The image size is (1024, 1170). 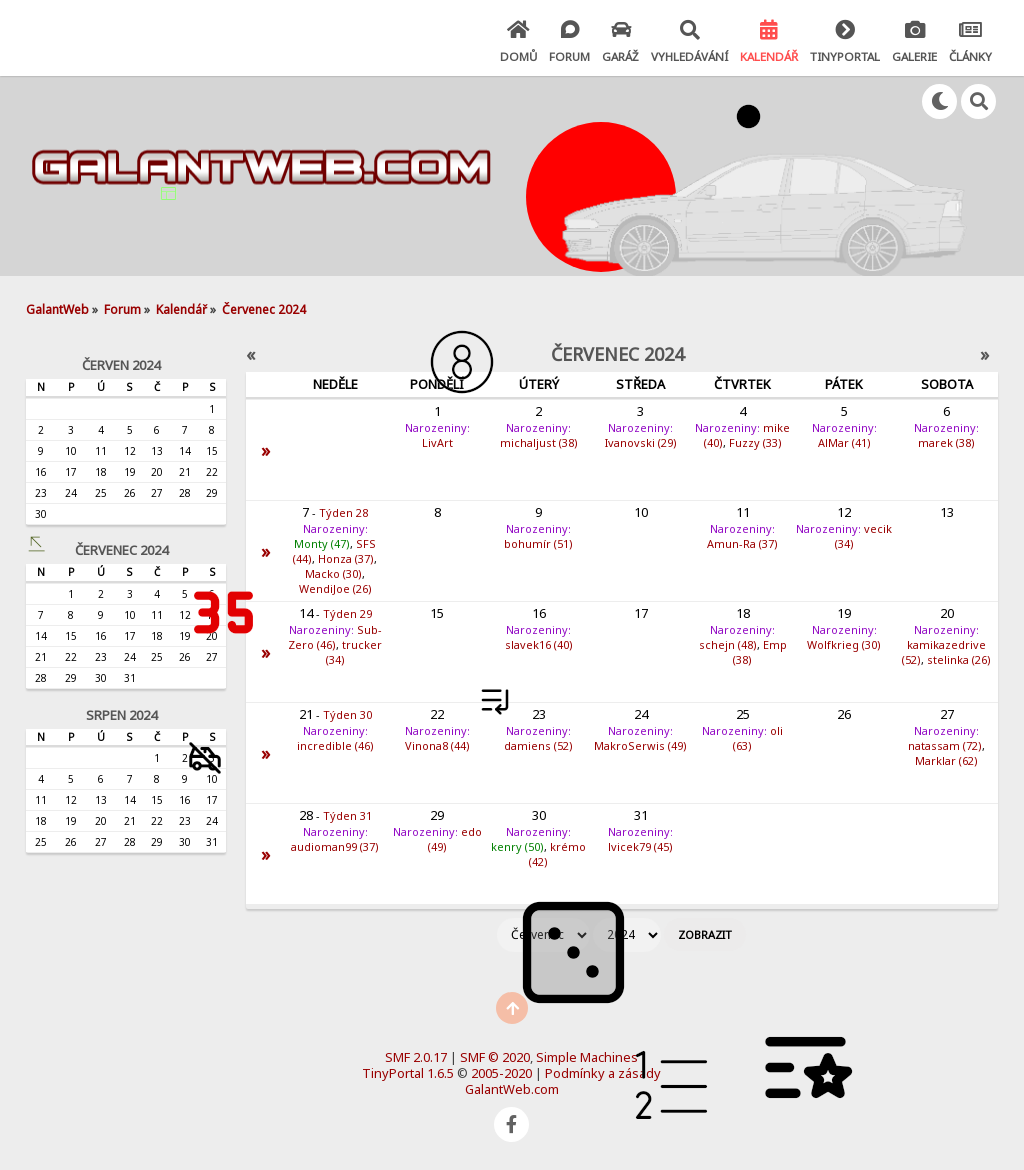 I want to click on change page layout or view, so click(x=168, y=193).